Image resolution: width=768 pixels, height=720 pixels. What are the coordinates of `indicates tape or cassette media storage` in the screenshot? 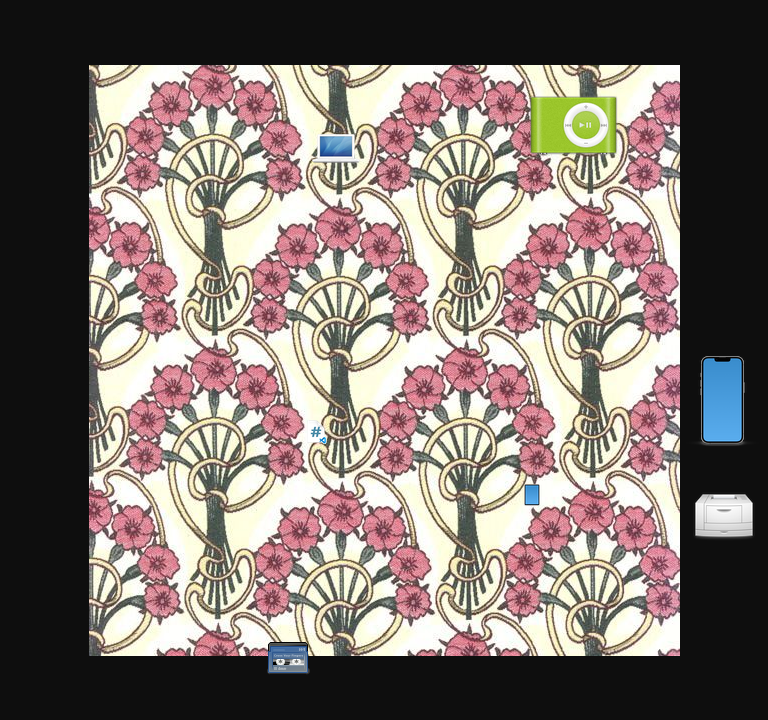 It's located at (288, 659).